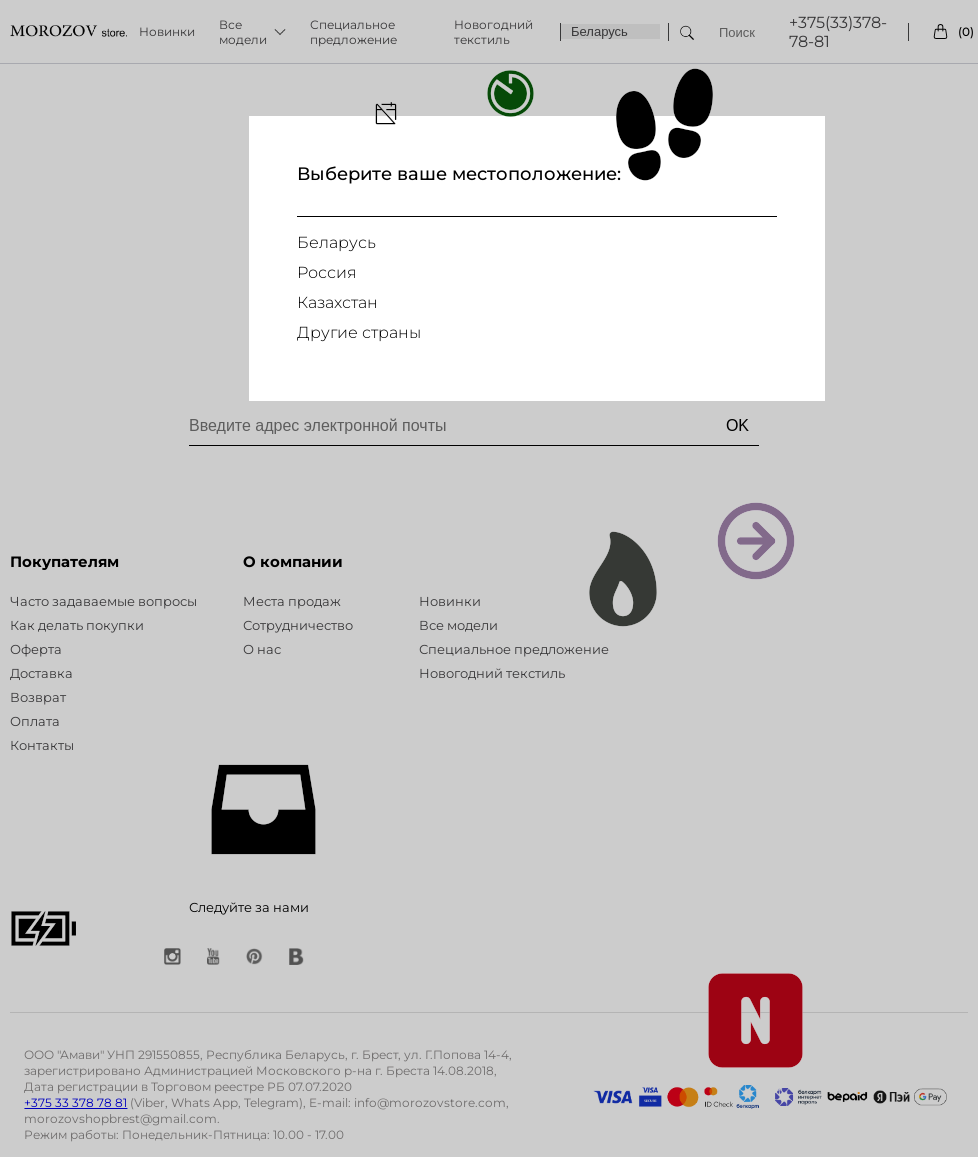 The image size is (978, 1157). I want to click on disable calendar or scheduling features, so click(386, 114).